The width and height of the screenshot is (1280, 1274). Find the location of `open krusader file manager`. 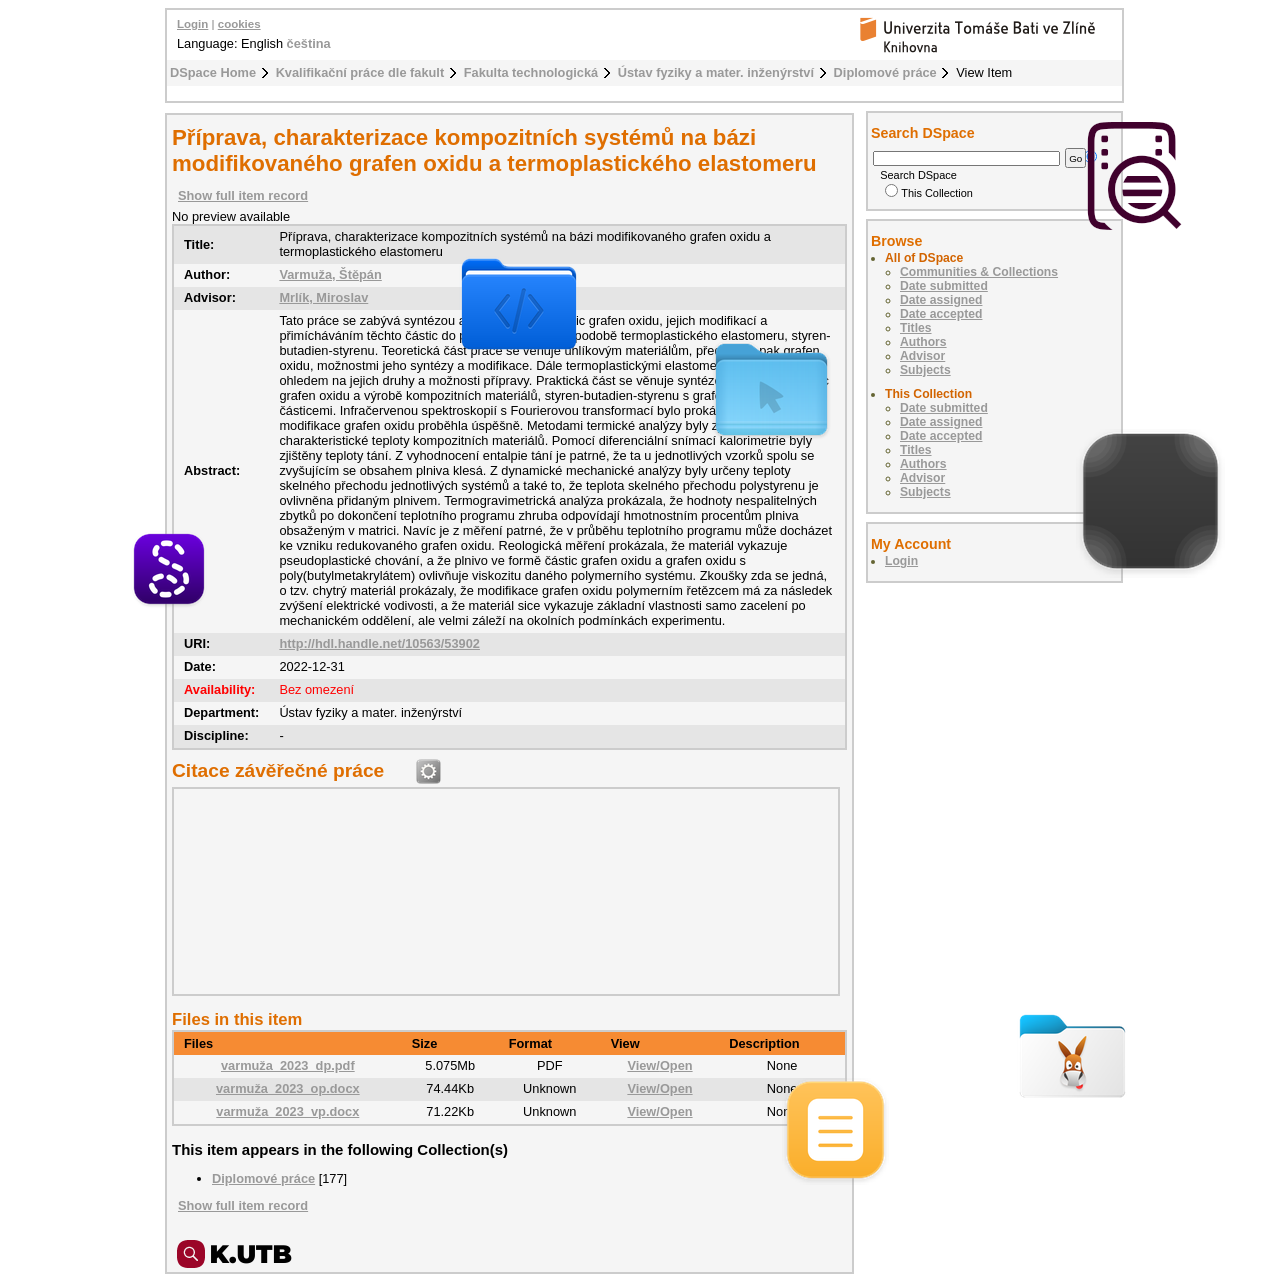

open krusader file manager is located at coordinates (771, 389).